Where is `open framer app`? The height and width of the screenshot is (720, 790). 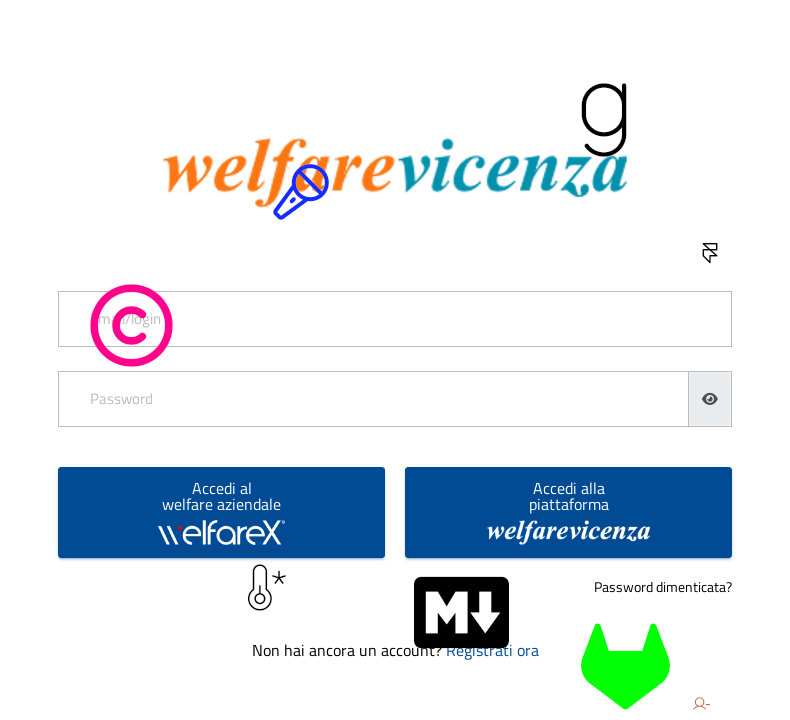
open framer app is located at coordinates (710, 252).